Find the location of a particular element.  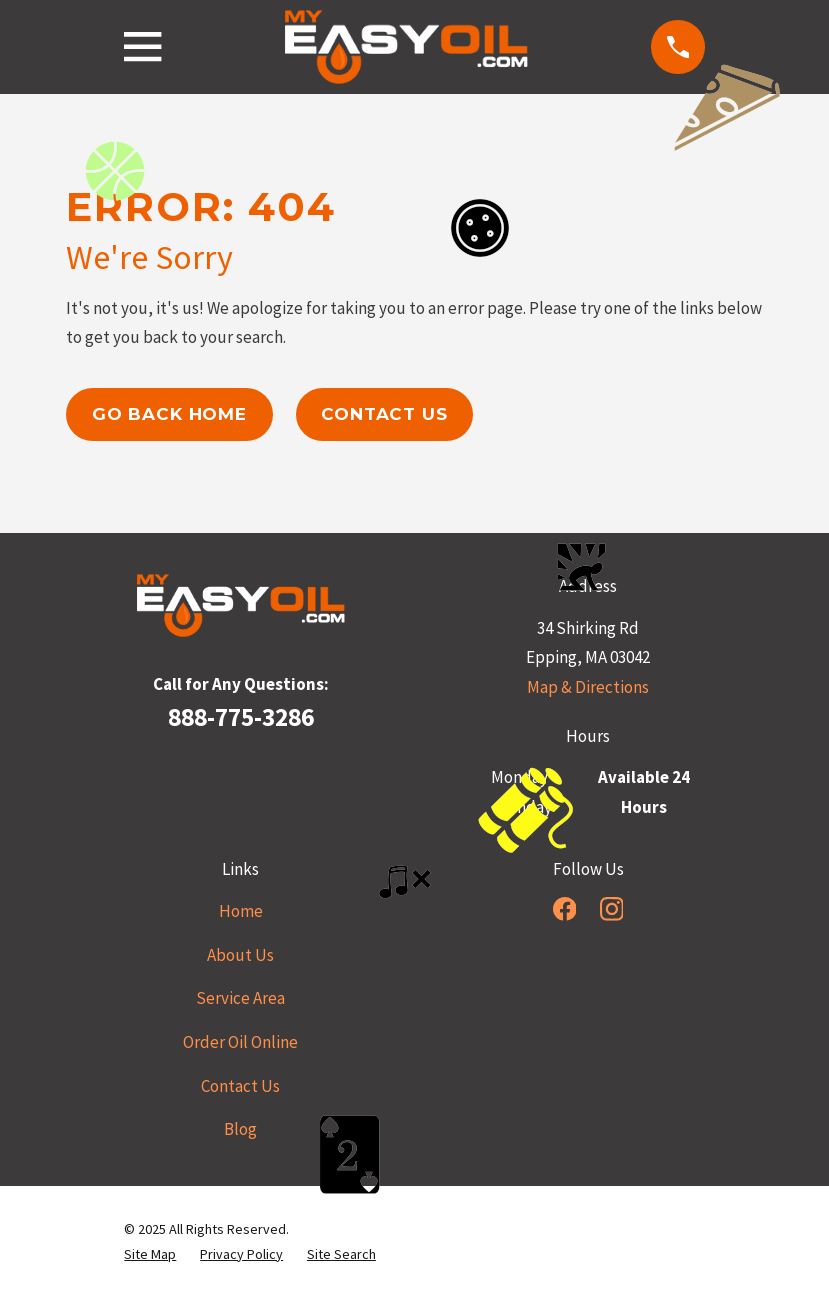

mute music or audio is located at coordinates (406, 879).